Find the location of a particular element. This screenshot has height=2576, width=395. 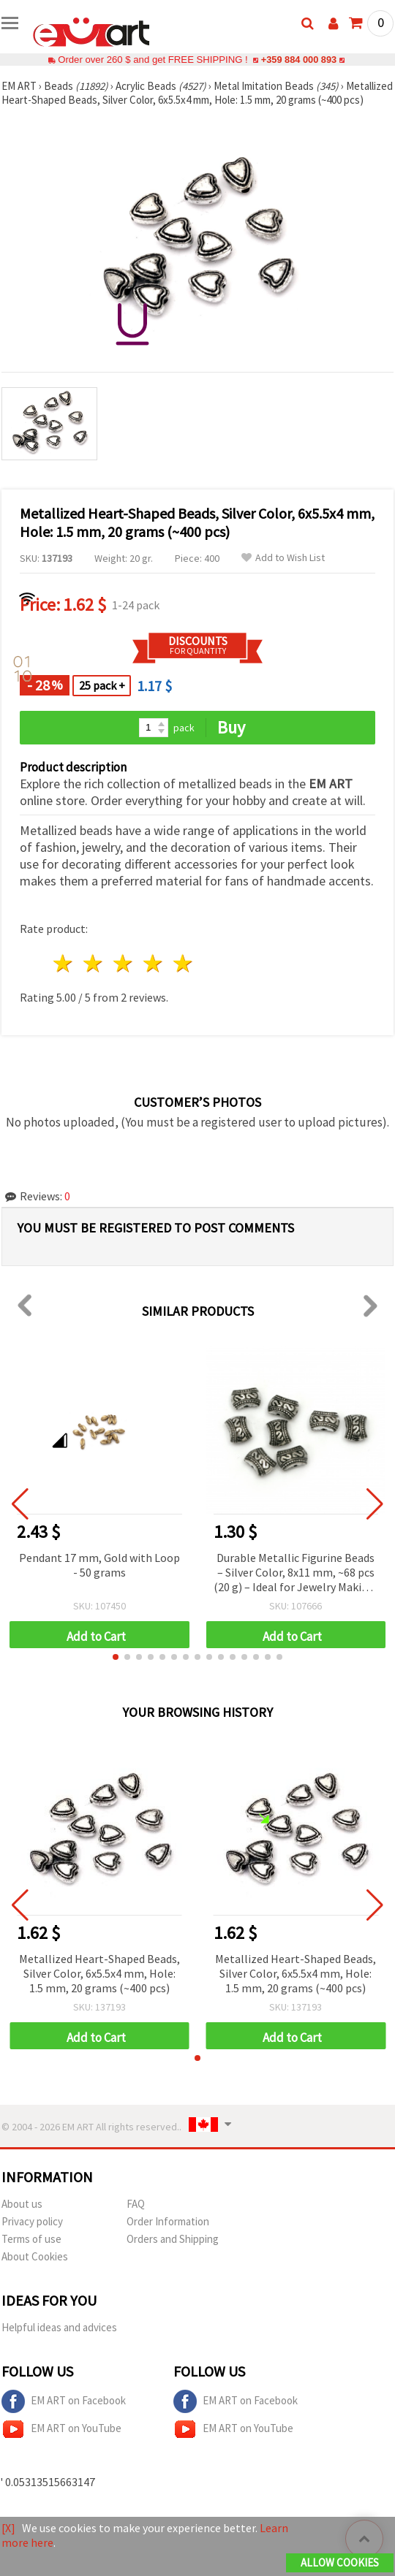

view or access binary/code data is located at coordinates (22, 668).